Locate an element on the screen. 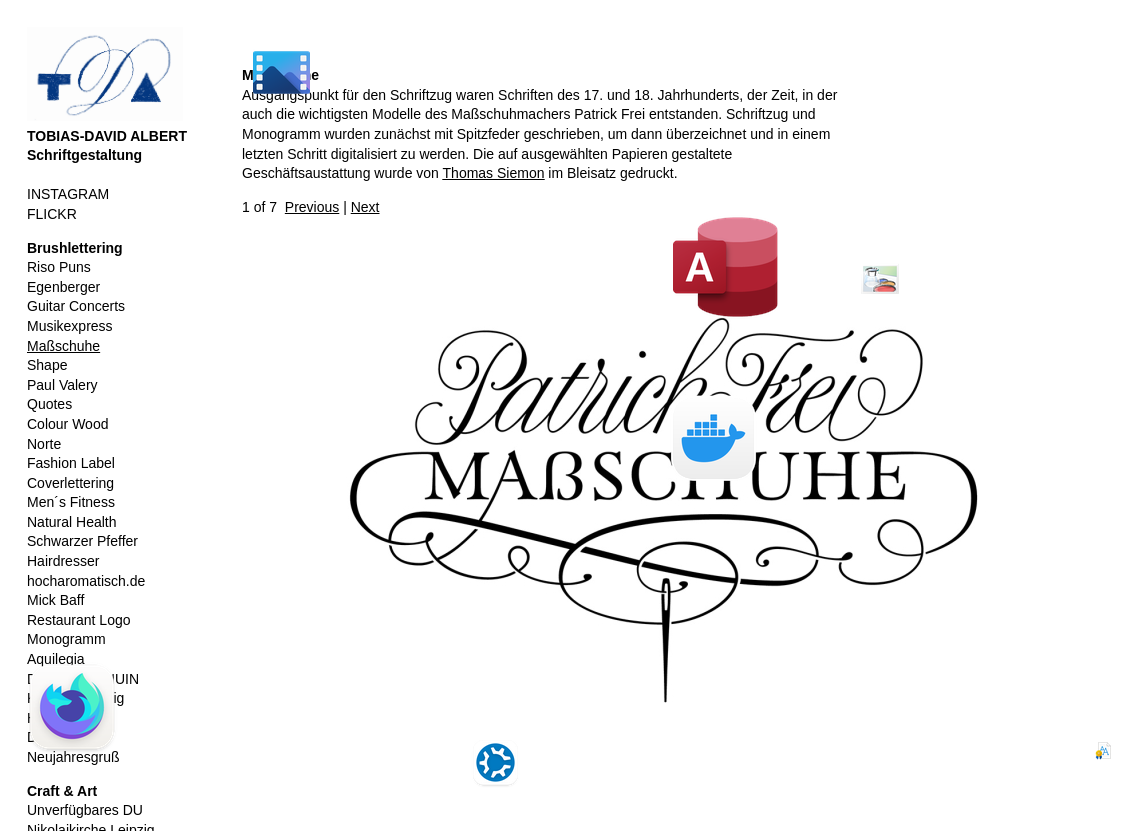 Image resolution: width=1139 pixels, height=831 pixels. open firefox nightly browser is located at coordinates (72, 707).